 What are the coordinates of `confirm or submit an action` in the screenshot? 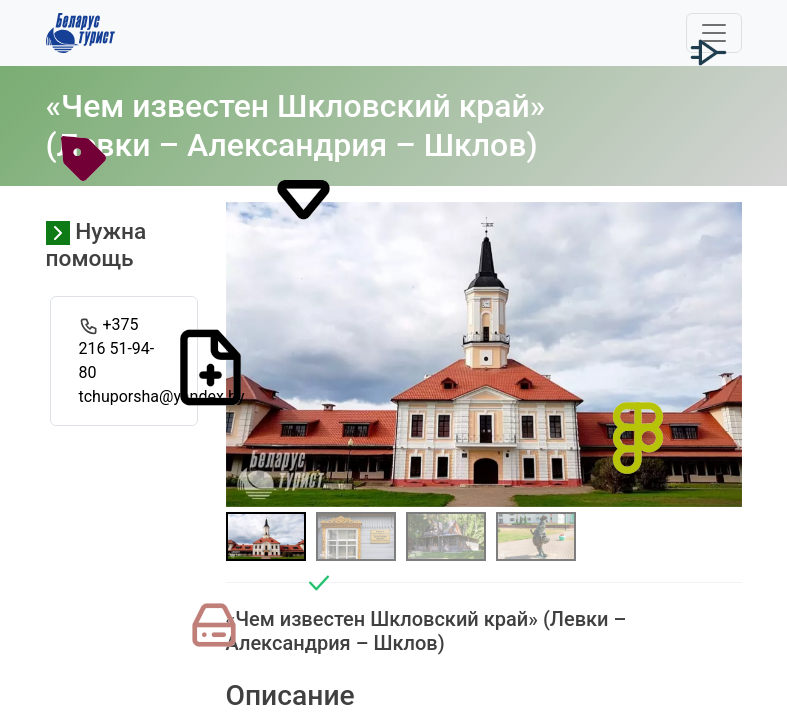 It's located at (319, 583).